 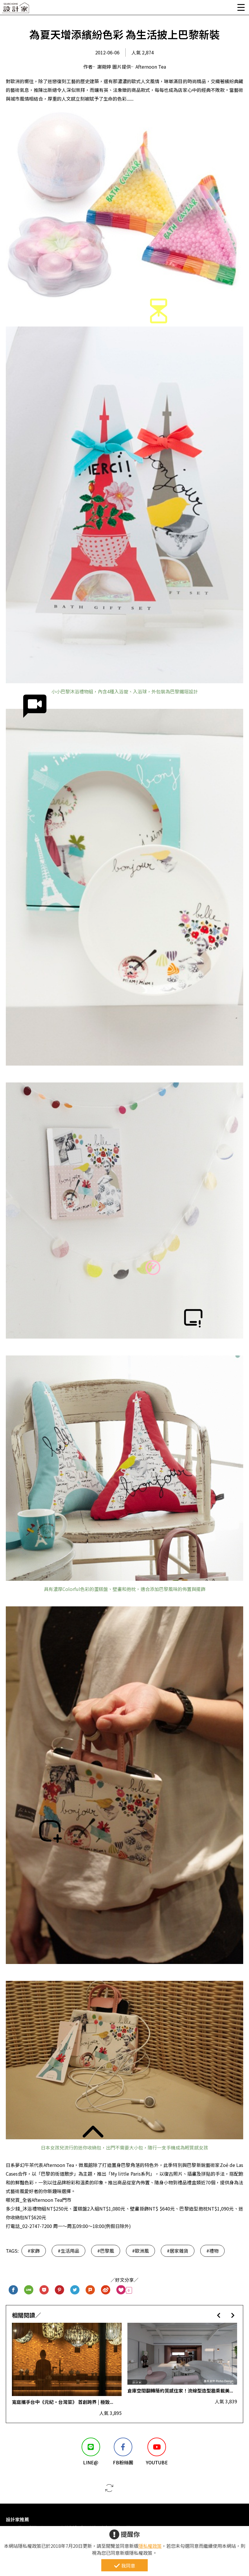 I want to click on indicates a tablet device error or warning, so click(x=193, y=1317).